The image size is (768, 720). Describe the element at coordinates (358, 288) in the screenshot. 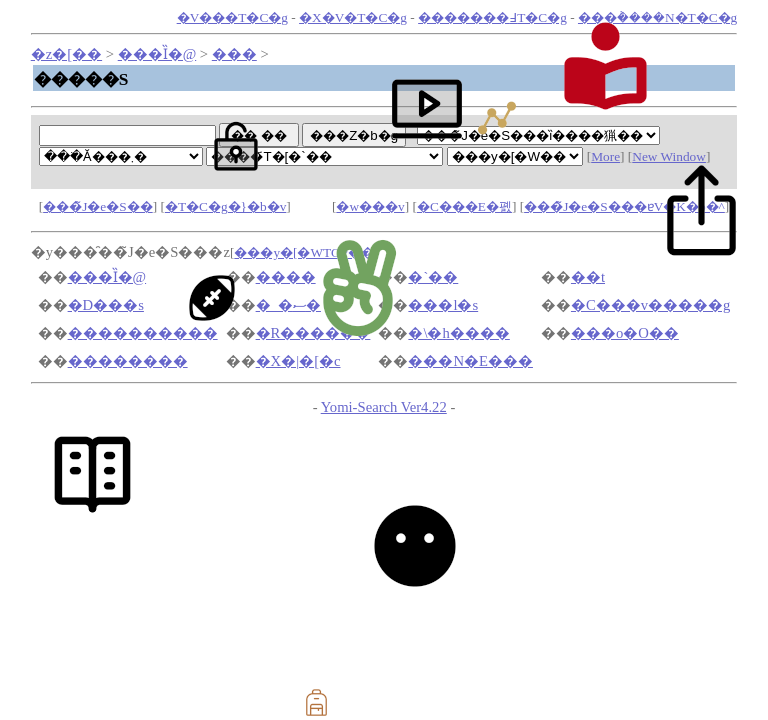

I see `send a peace sign reaction` at that location.